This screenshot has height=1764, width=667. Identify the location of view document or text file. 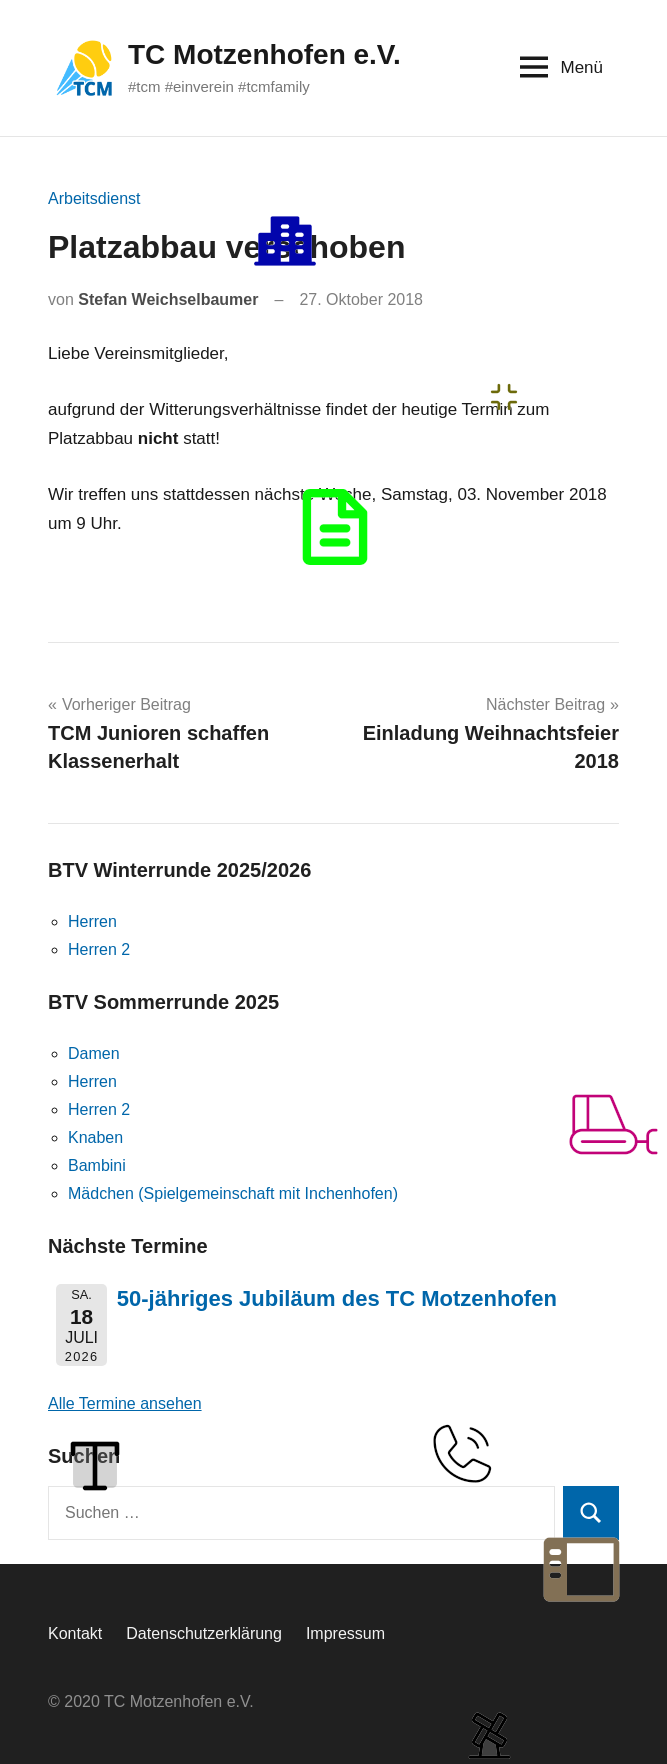
(335, 527).